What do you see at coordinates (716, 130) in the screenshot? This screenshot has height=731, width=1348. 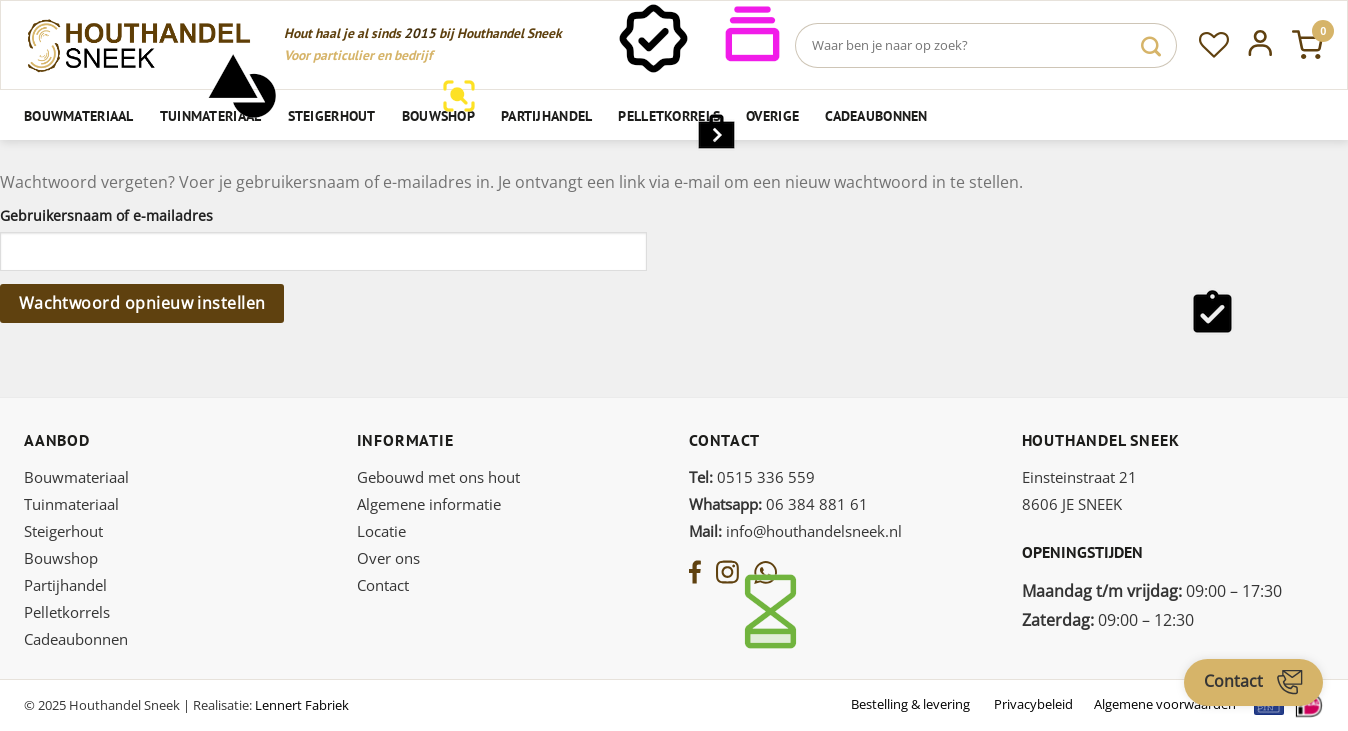 I see `snooze or defer task to next week` at bounding box center [716, 130].